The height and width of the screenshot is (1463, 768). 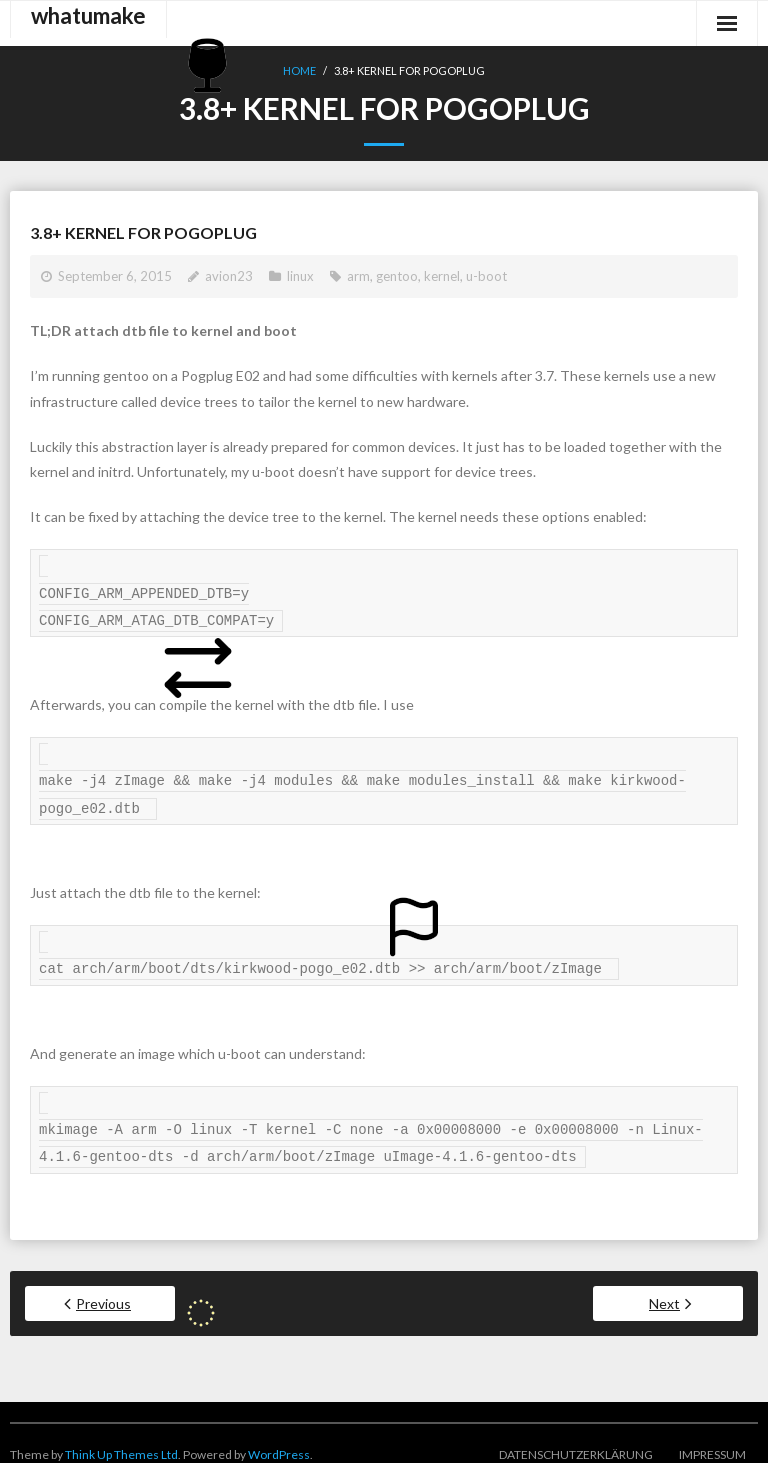 I want to click on swap or exchange items, so click(x=198, y=668).